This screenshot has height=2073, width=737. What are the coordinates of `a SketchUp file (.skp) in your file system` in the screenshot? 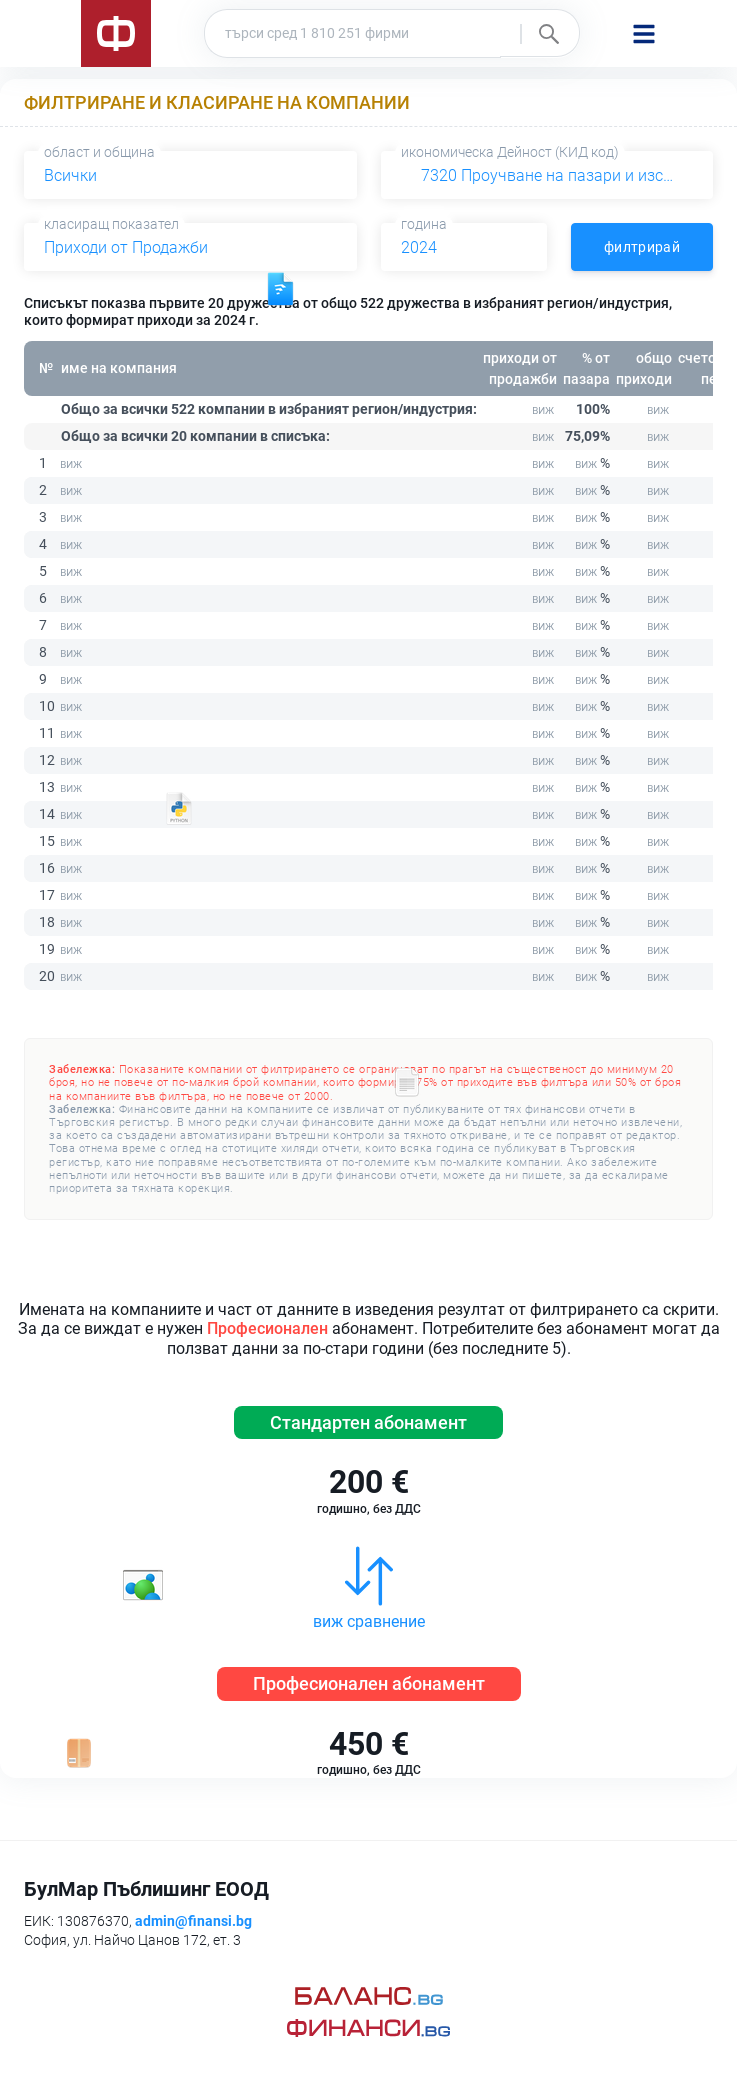 It's located at (280, 289).